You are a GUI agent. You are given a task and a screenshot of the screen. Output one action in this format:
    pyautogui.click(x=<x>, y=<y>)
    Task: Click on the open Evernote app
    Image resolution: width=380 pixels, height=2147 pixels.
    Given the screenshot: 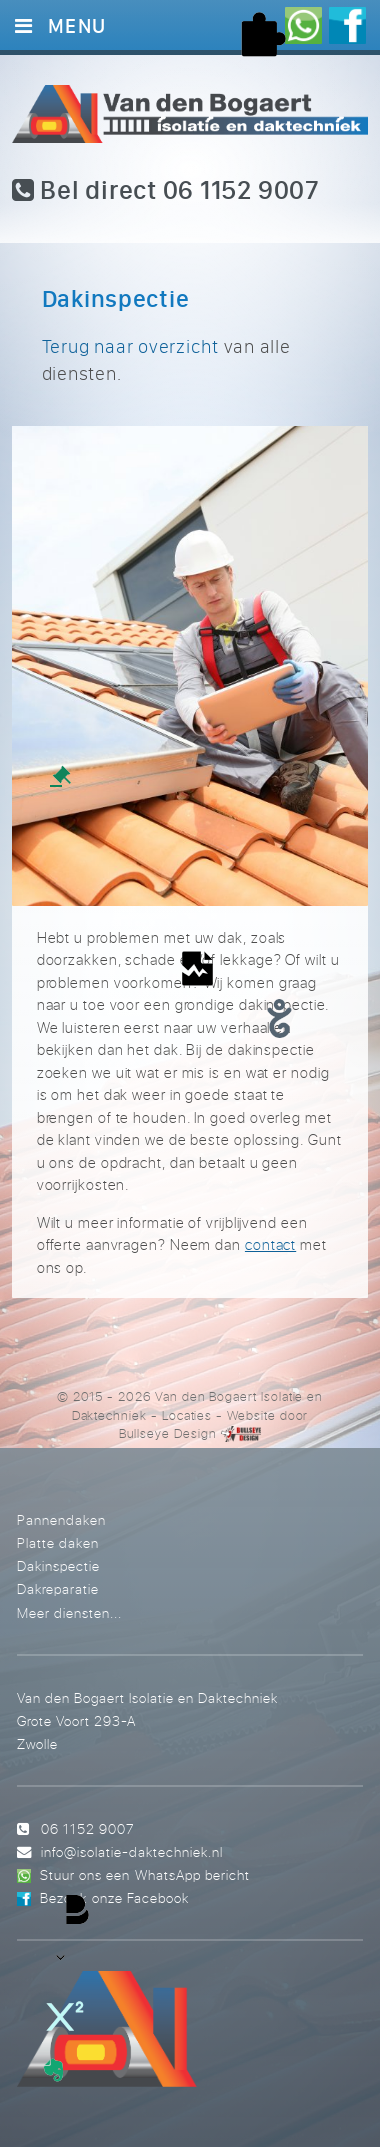 What is the action you would take?
    pyautogui.click(x=53, y=2069)
    